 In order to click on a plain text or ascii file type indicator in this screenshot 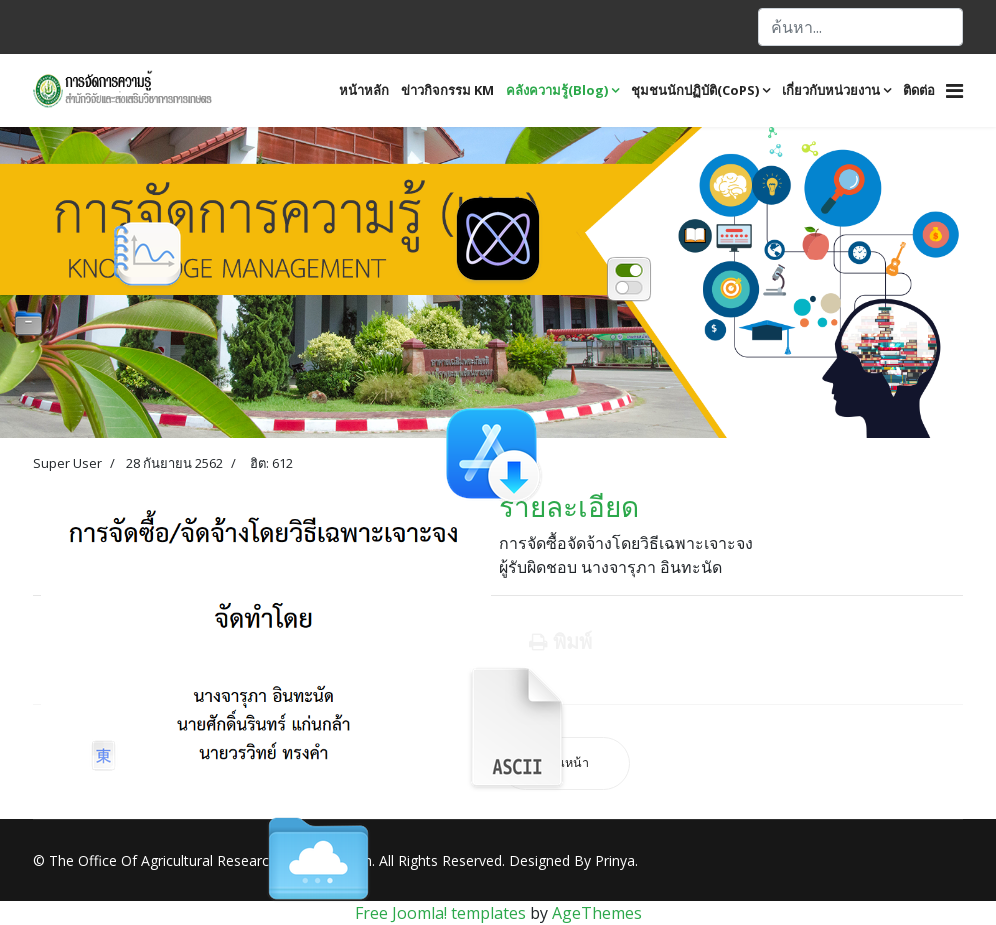, I will do `click(517, 729)`.